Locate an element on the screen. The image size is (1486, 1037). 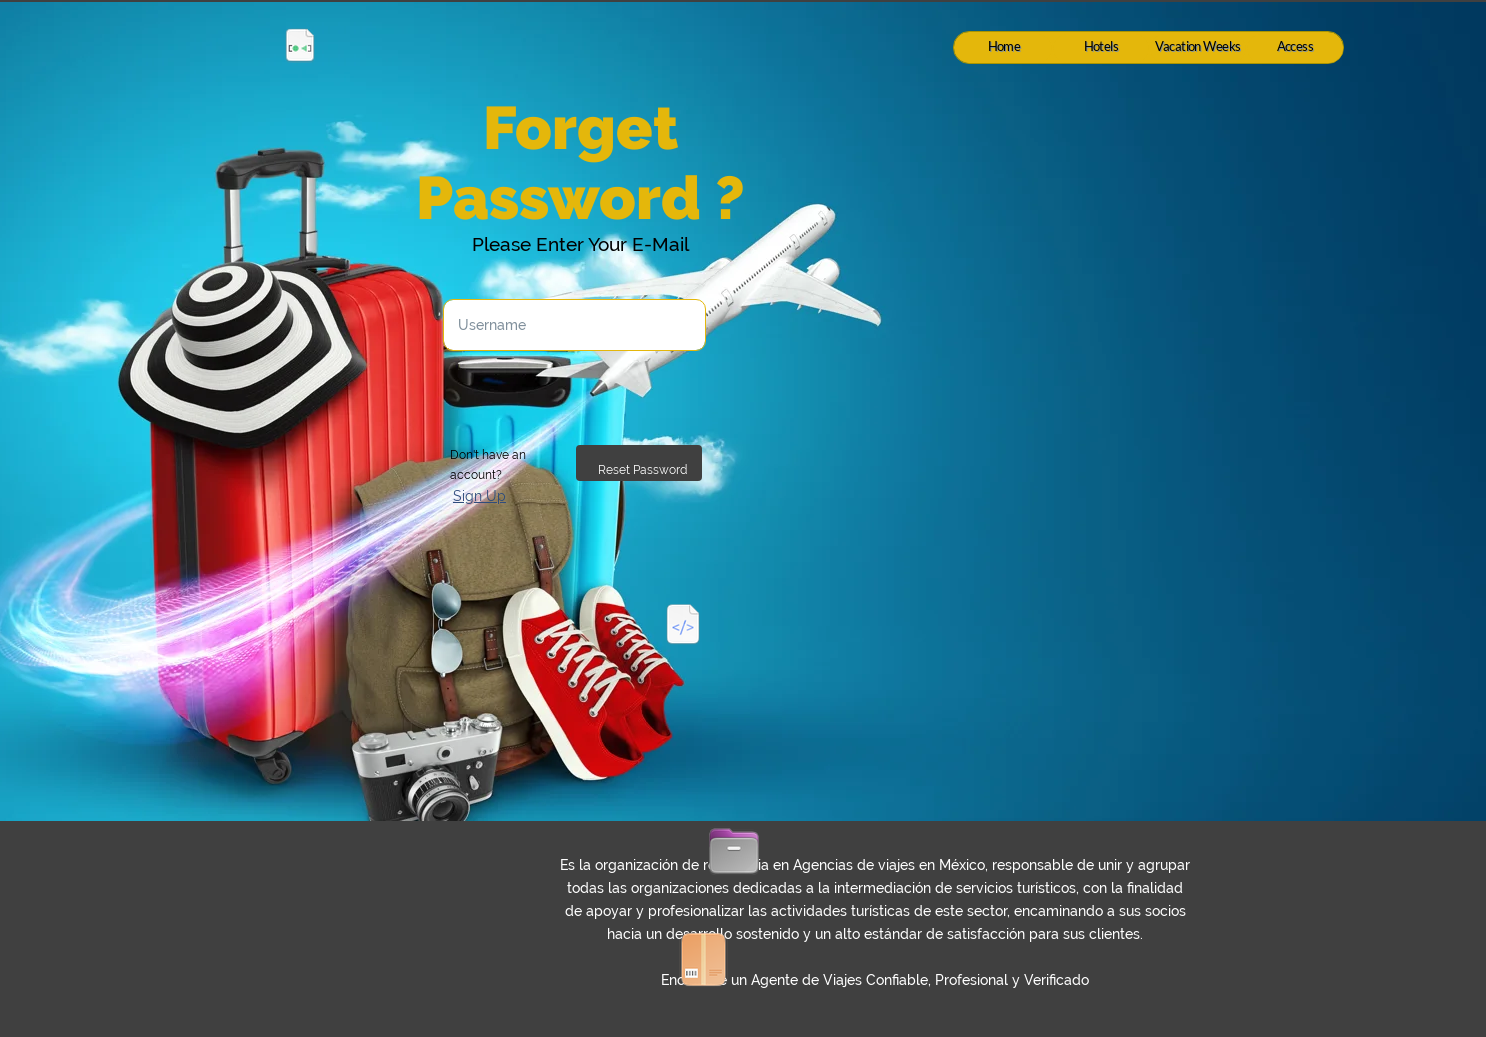
compressed archive file type indicator is located at coordinates (703, 959).